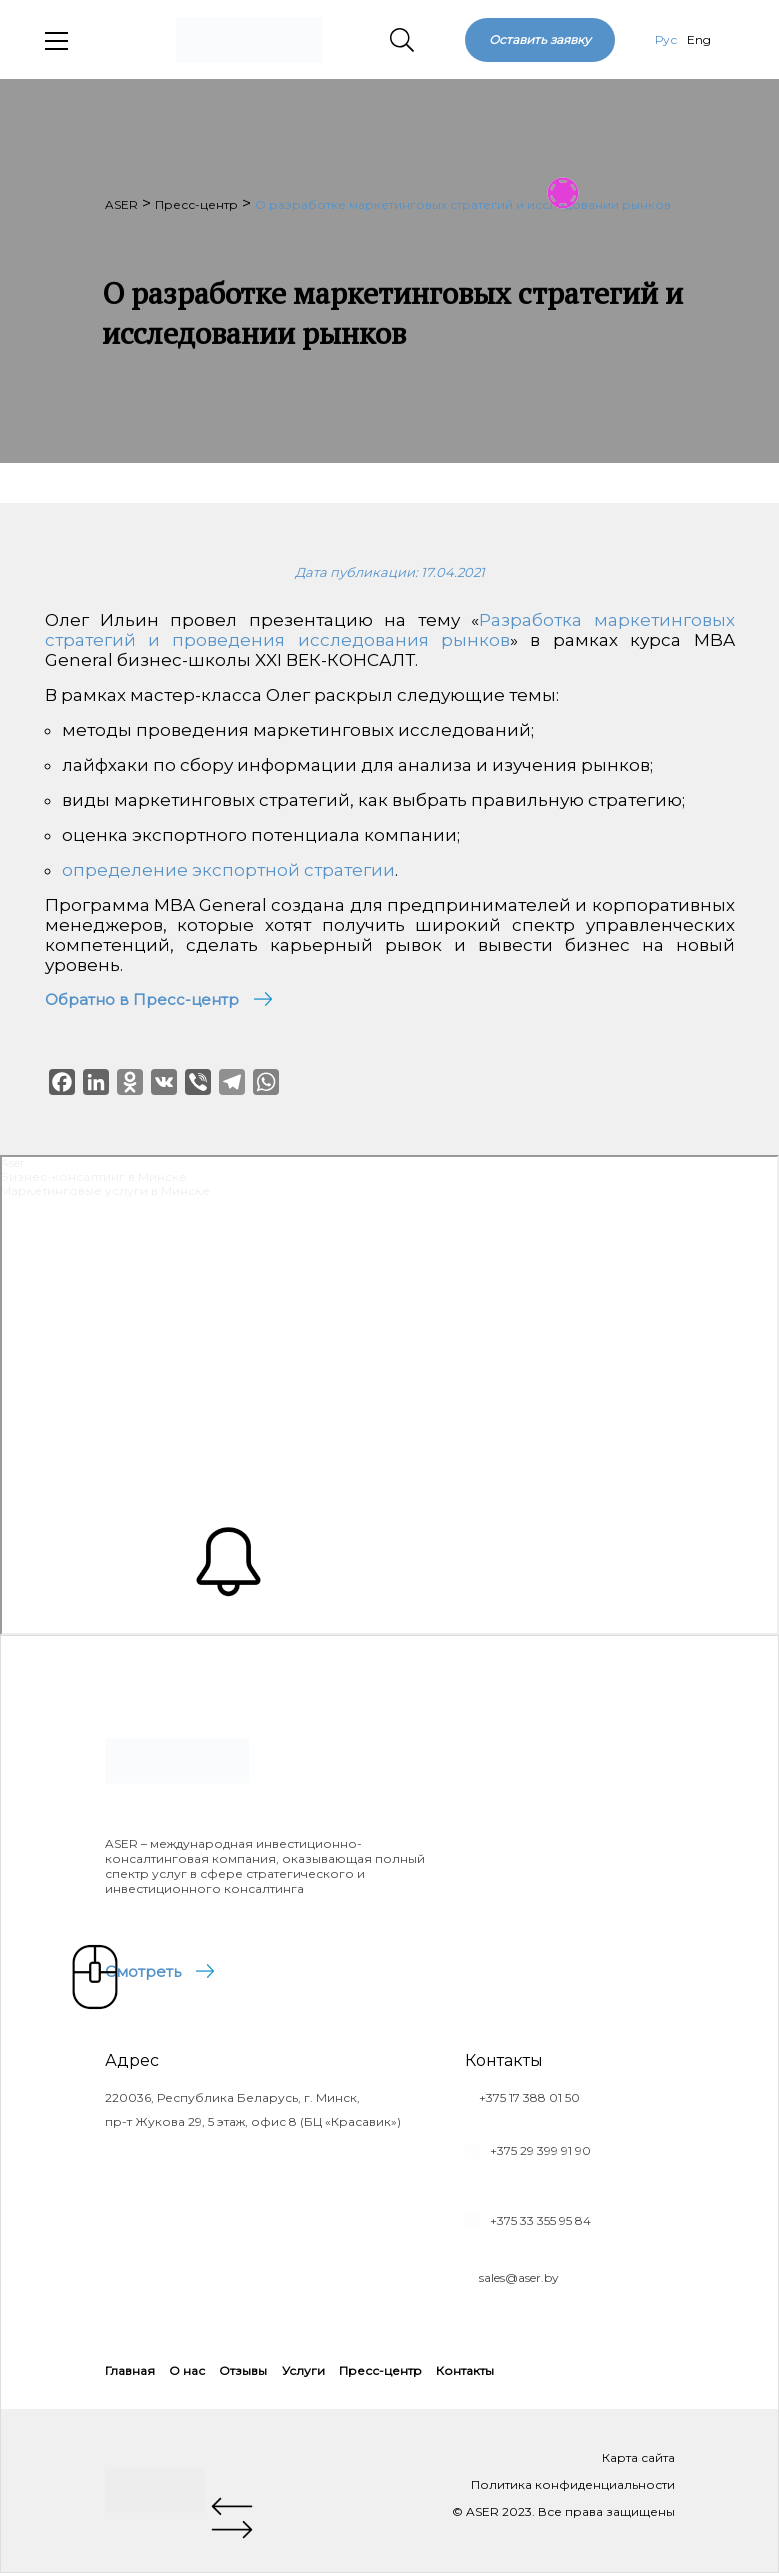 The image size is (779, 2573). Describe the element at coordinates (228, 1562) in the screenshot. I see `view notifications` at that location.